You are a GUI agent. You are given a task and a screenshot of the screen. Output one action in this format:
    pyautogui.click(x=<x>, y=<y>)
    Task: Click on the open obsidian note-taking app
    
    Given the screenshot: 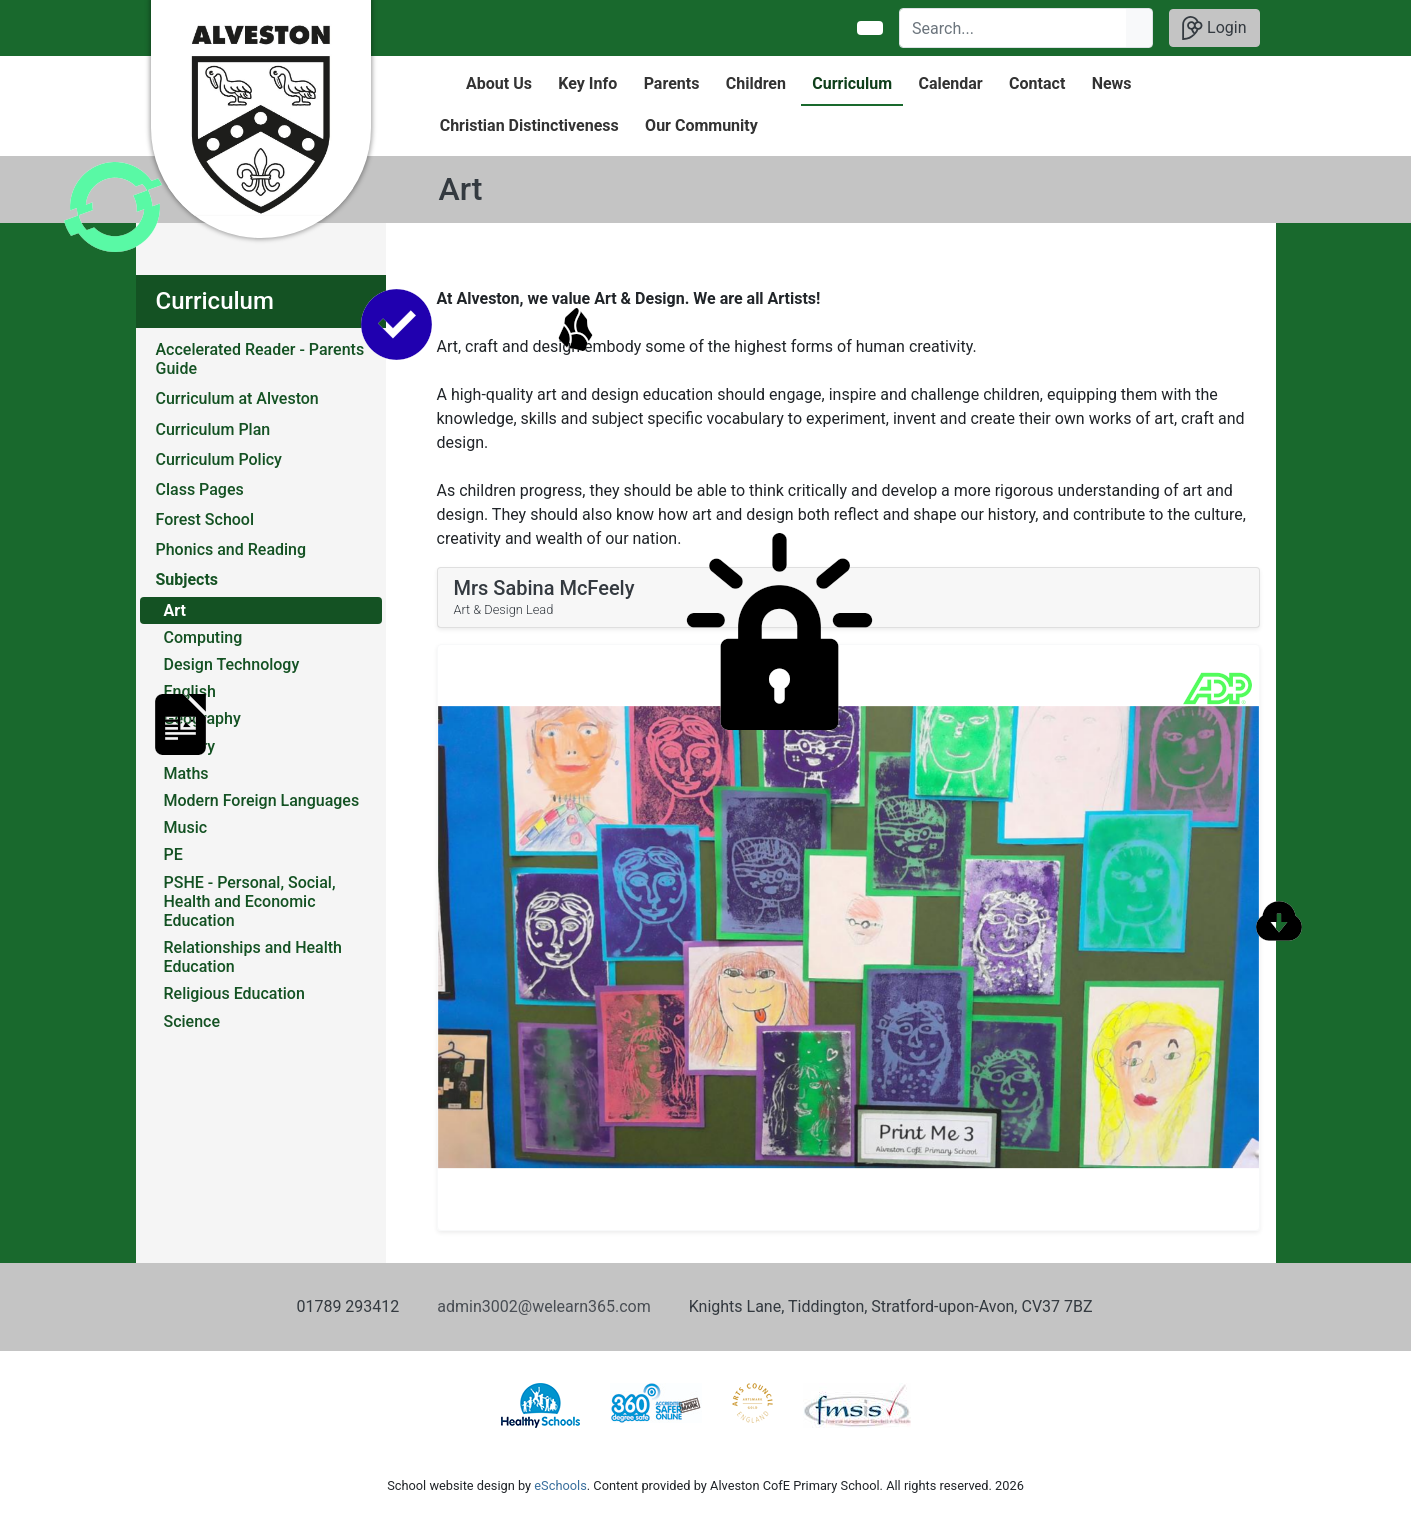 What is the action you would take?
    pyautogui.click(x=575, y=329)
    